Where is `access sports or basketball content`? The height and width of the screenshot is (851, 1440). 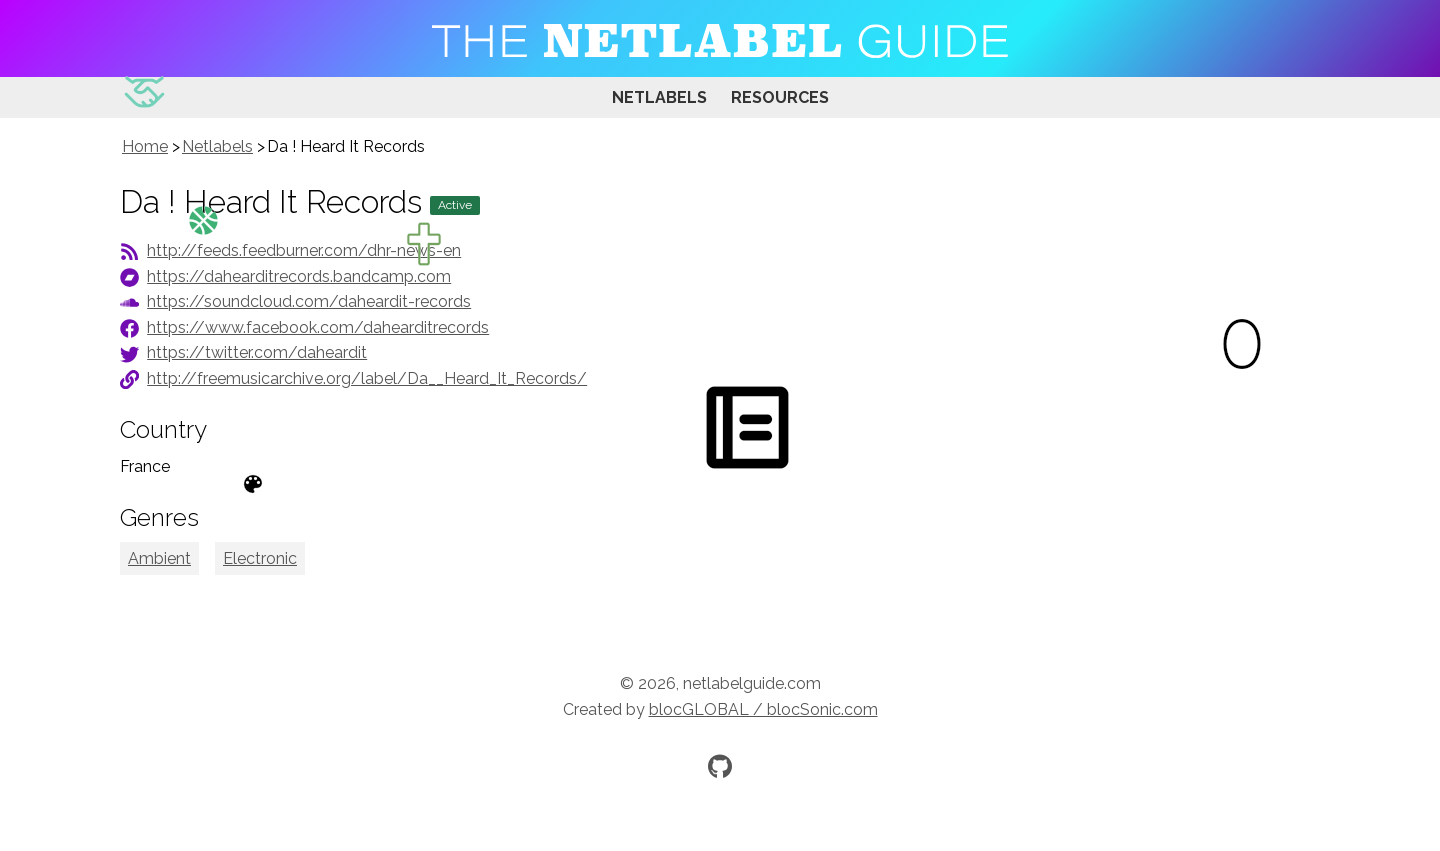
access sports or basketball content is located at coordinates (203, 220).